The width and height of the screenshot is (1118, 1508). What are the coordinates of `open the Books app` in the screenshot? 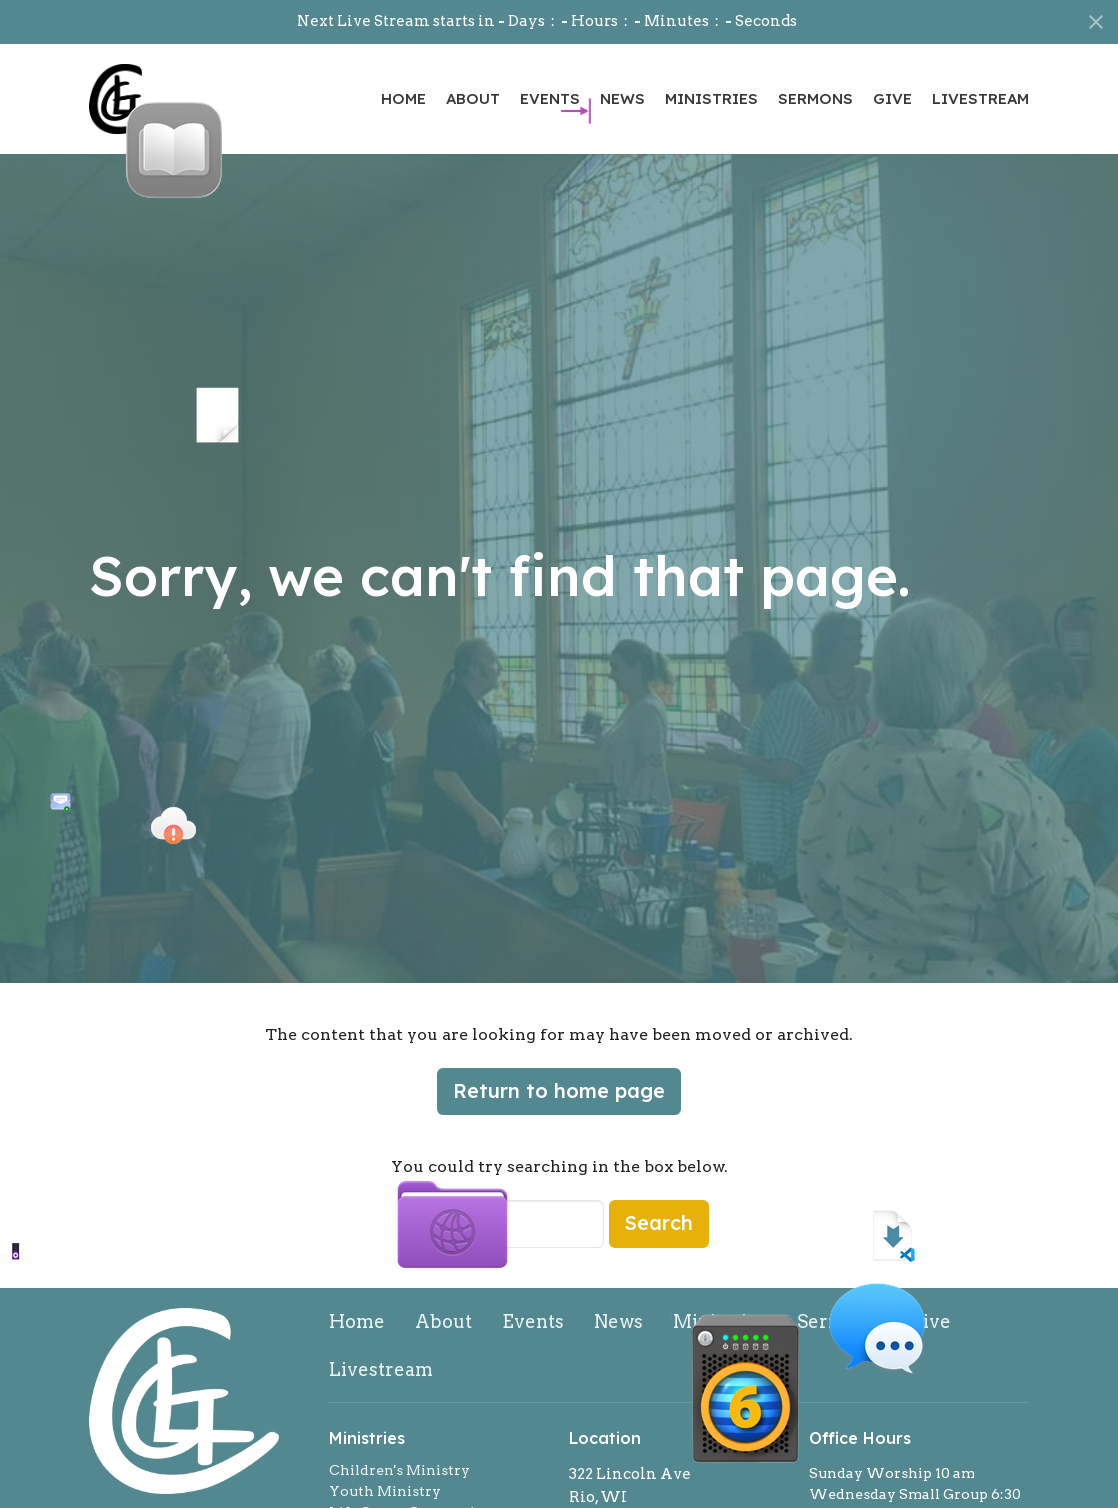 It's located at (174, 150).